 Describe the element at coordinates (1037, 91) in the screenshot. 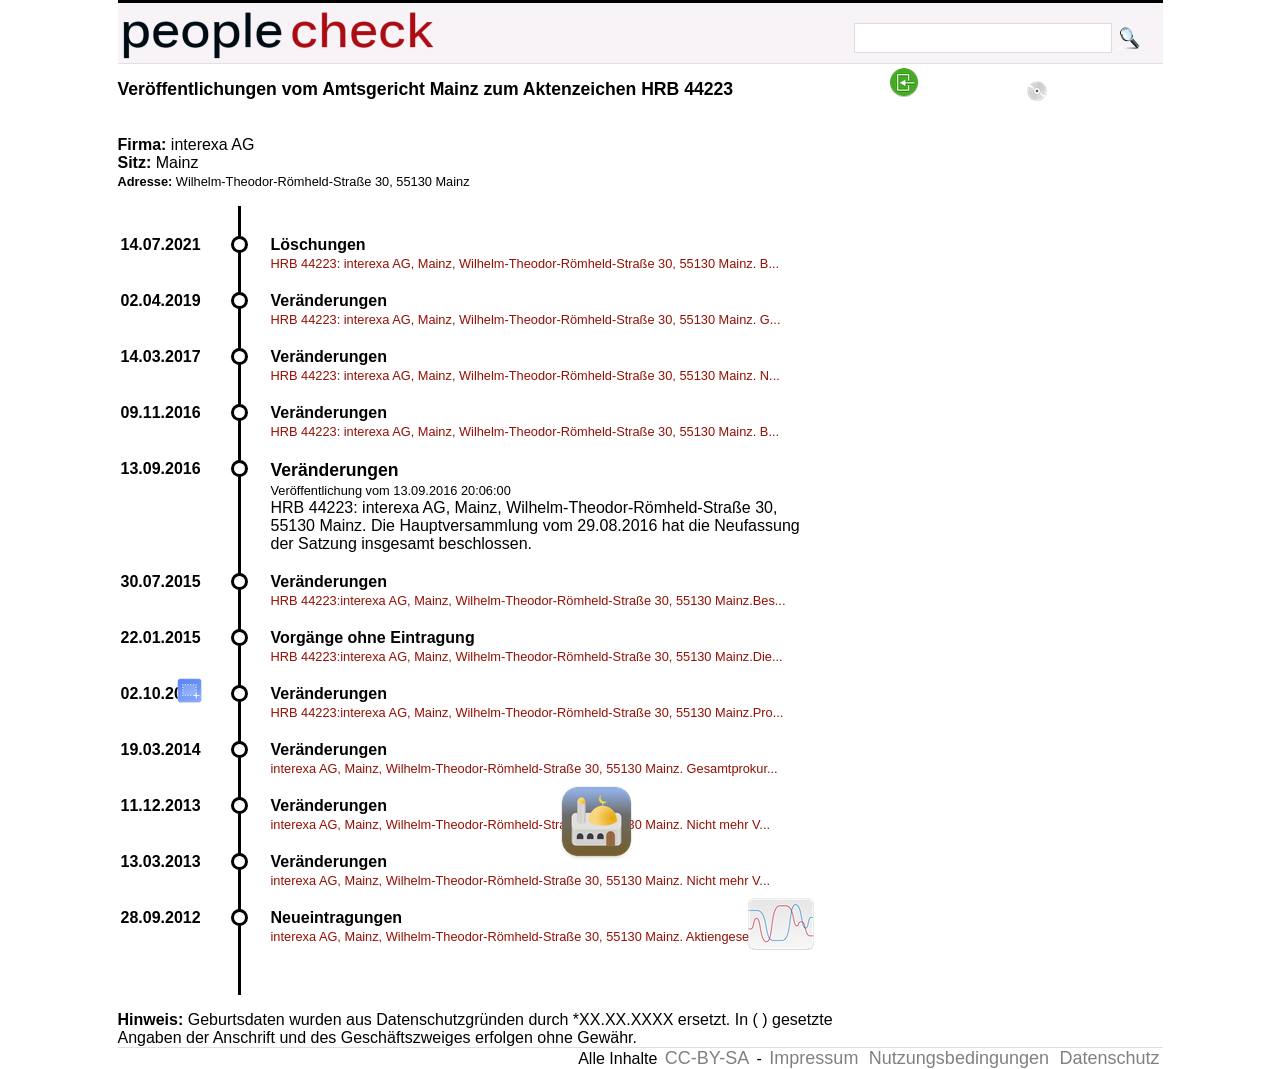

I see `access CD-ROM drive or optical disc contents` at that location.